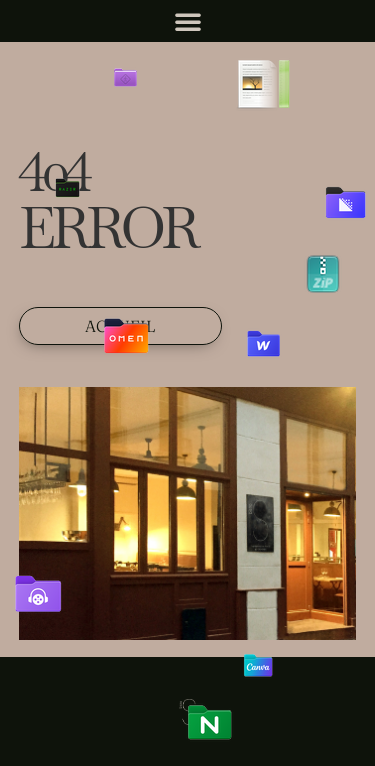 This screenshot has width=375, height=766. I want to click on document template file type, so click(263, 84).